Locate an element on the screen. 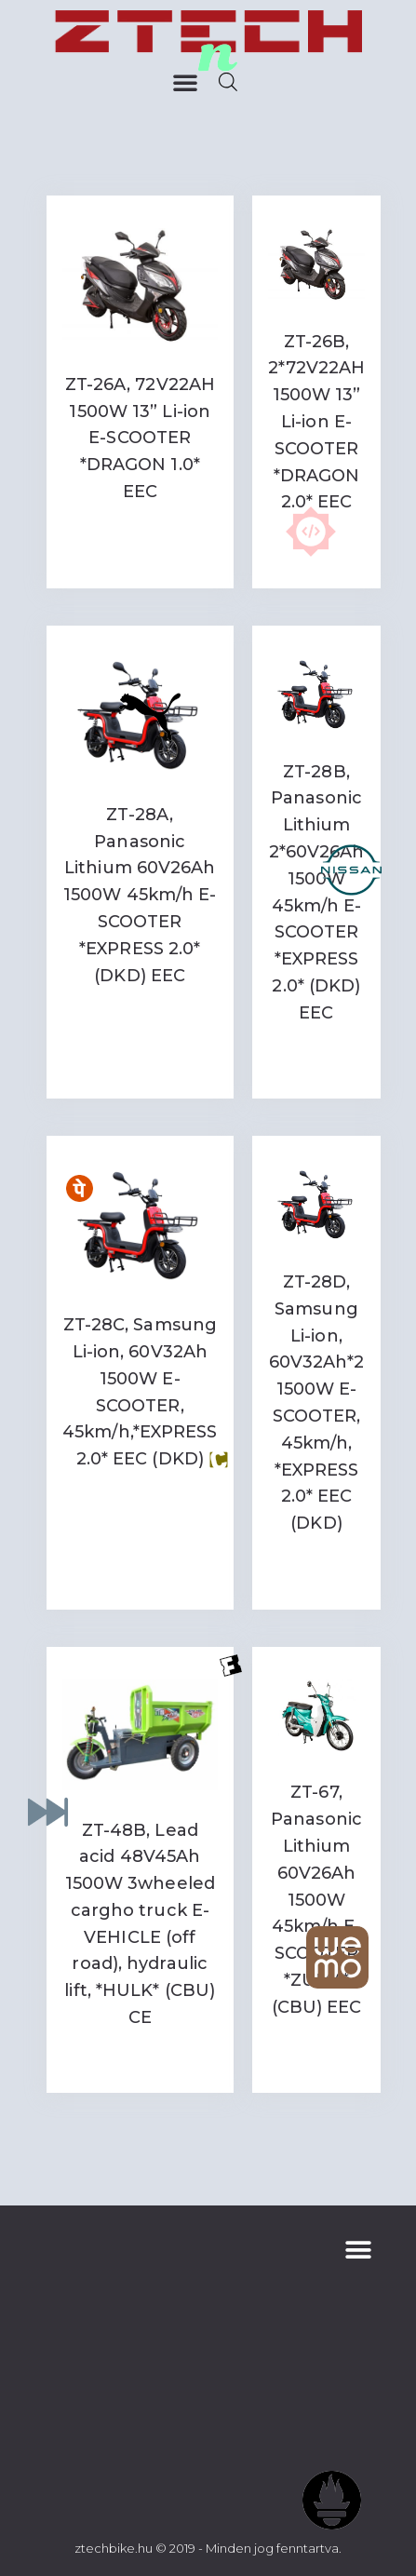 The width and height of the screenshot is (416, 2576). visit the Puma website or app is located at coordinates (150, 717).